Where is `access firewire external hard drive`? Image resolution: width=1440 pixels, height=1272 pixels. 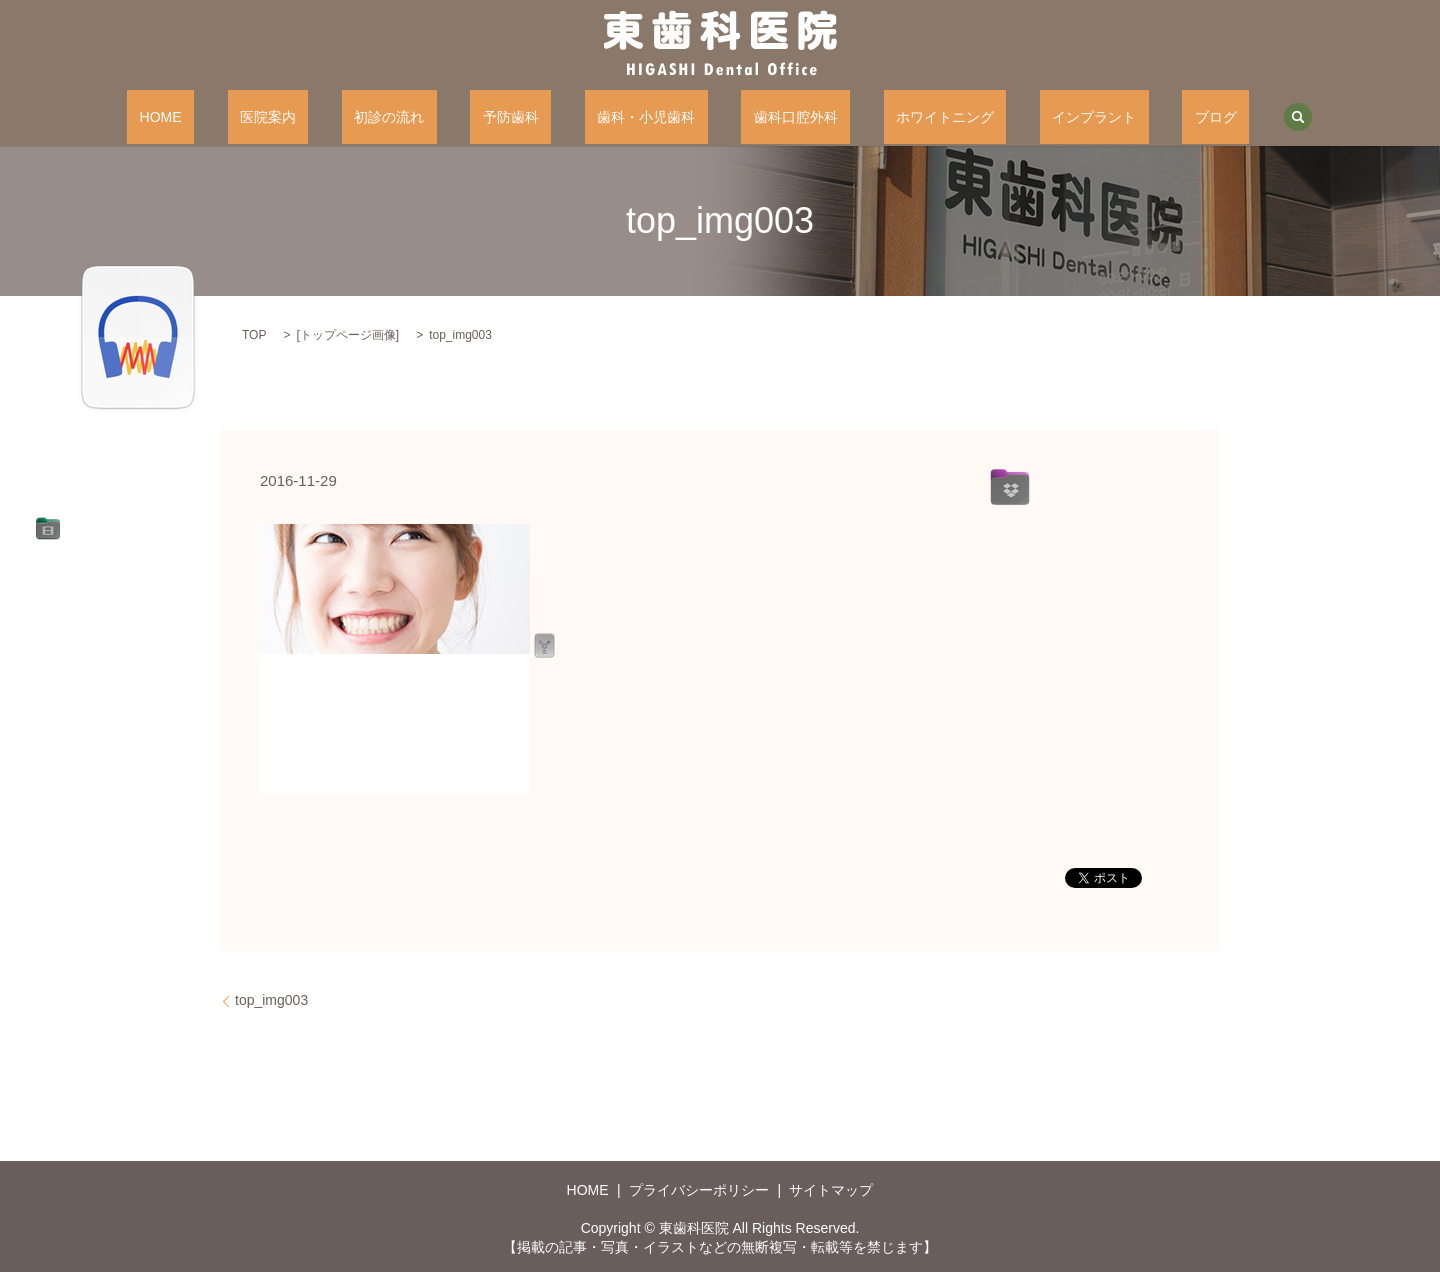
access firewire external hard drive is located at coordinates (544, 645).